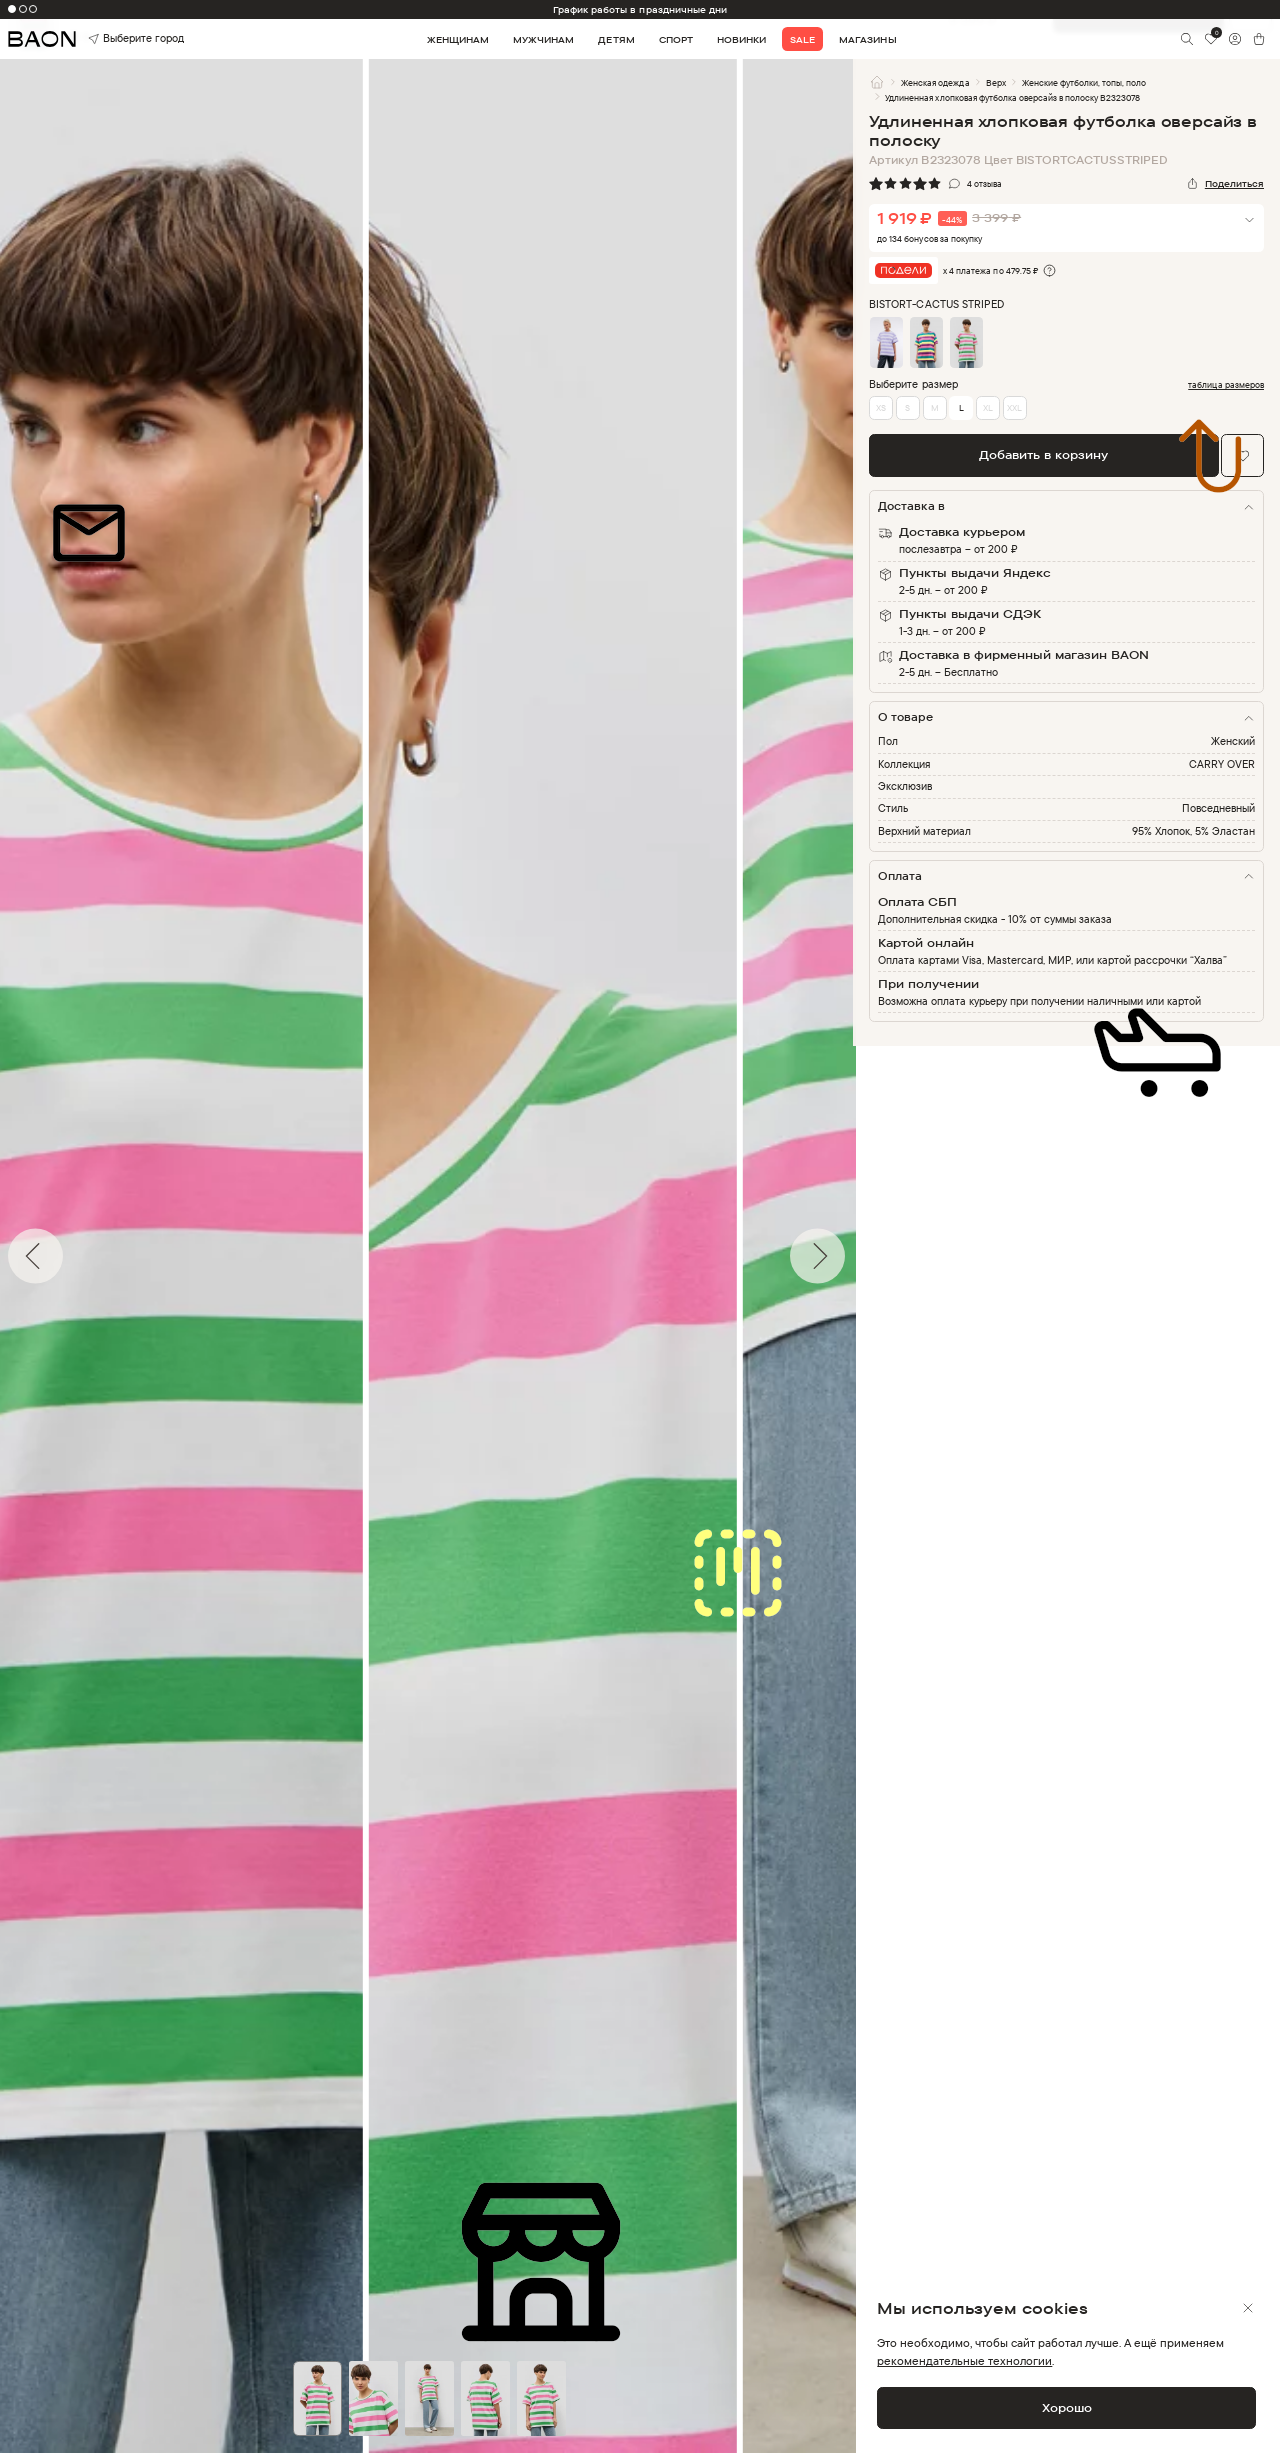  Describe the element at coordinates (541, 2262) in the screenshot. I see `browse or open the store` at that location.